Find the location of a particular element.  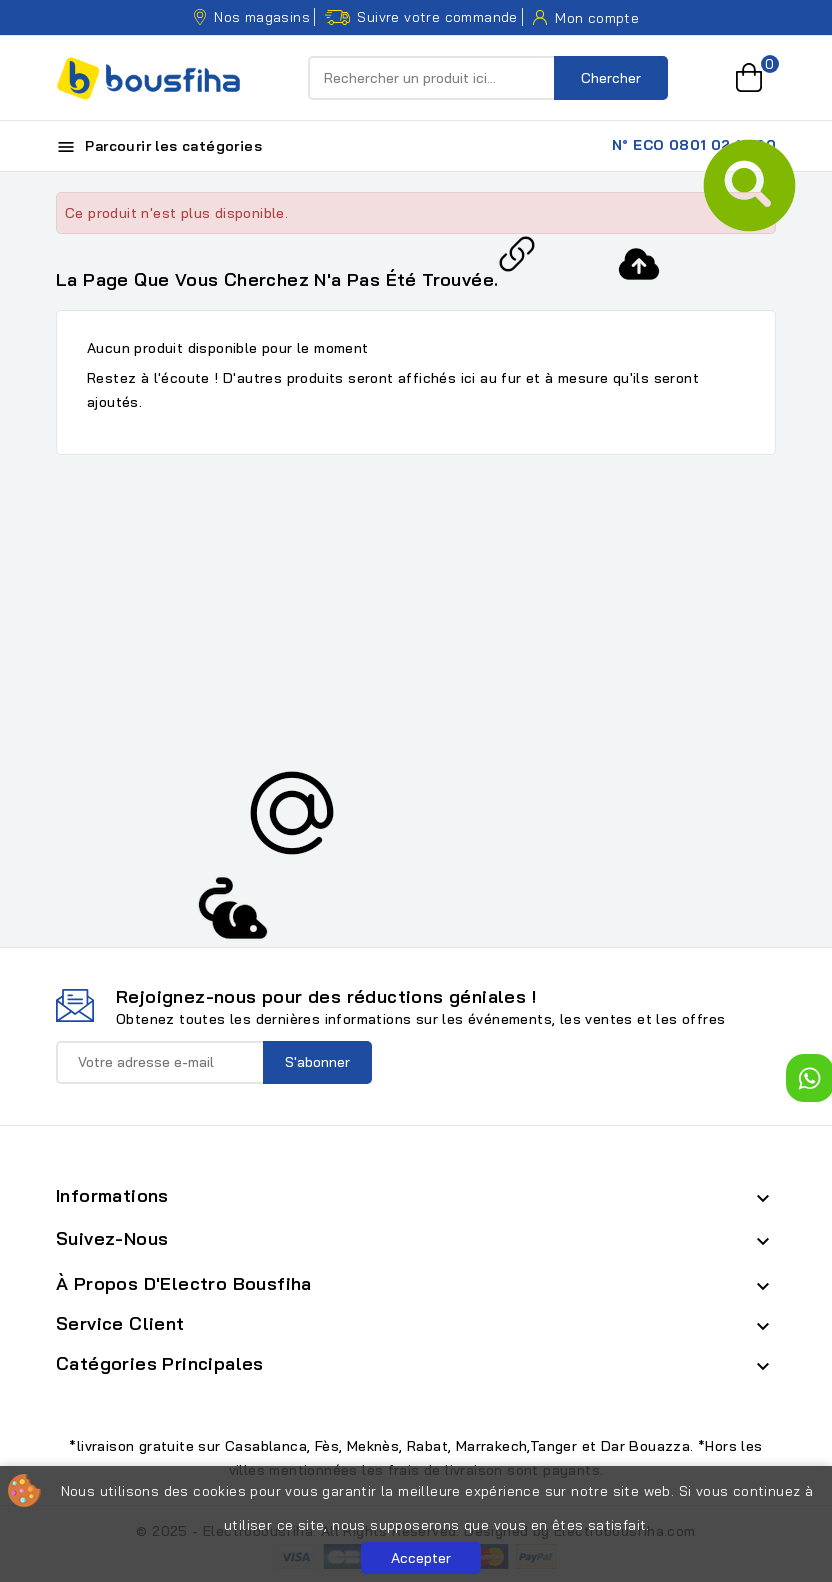

mention a user in a post or comment is located at coordinates (292, 813).